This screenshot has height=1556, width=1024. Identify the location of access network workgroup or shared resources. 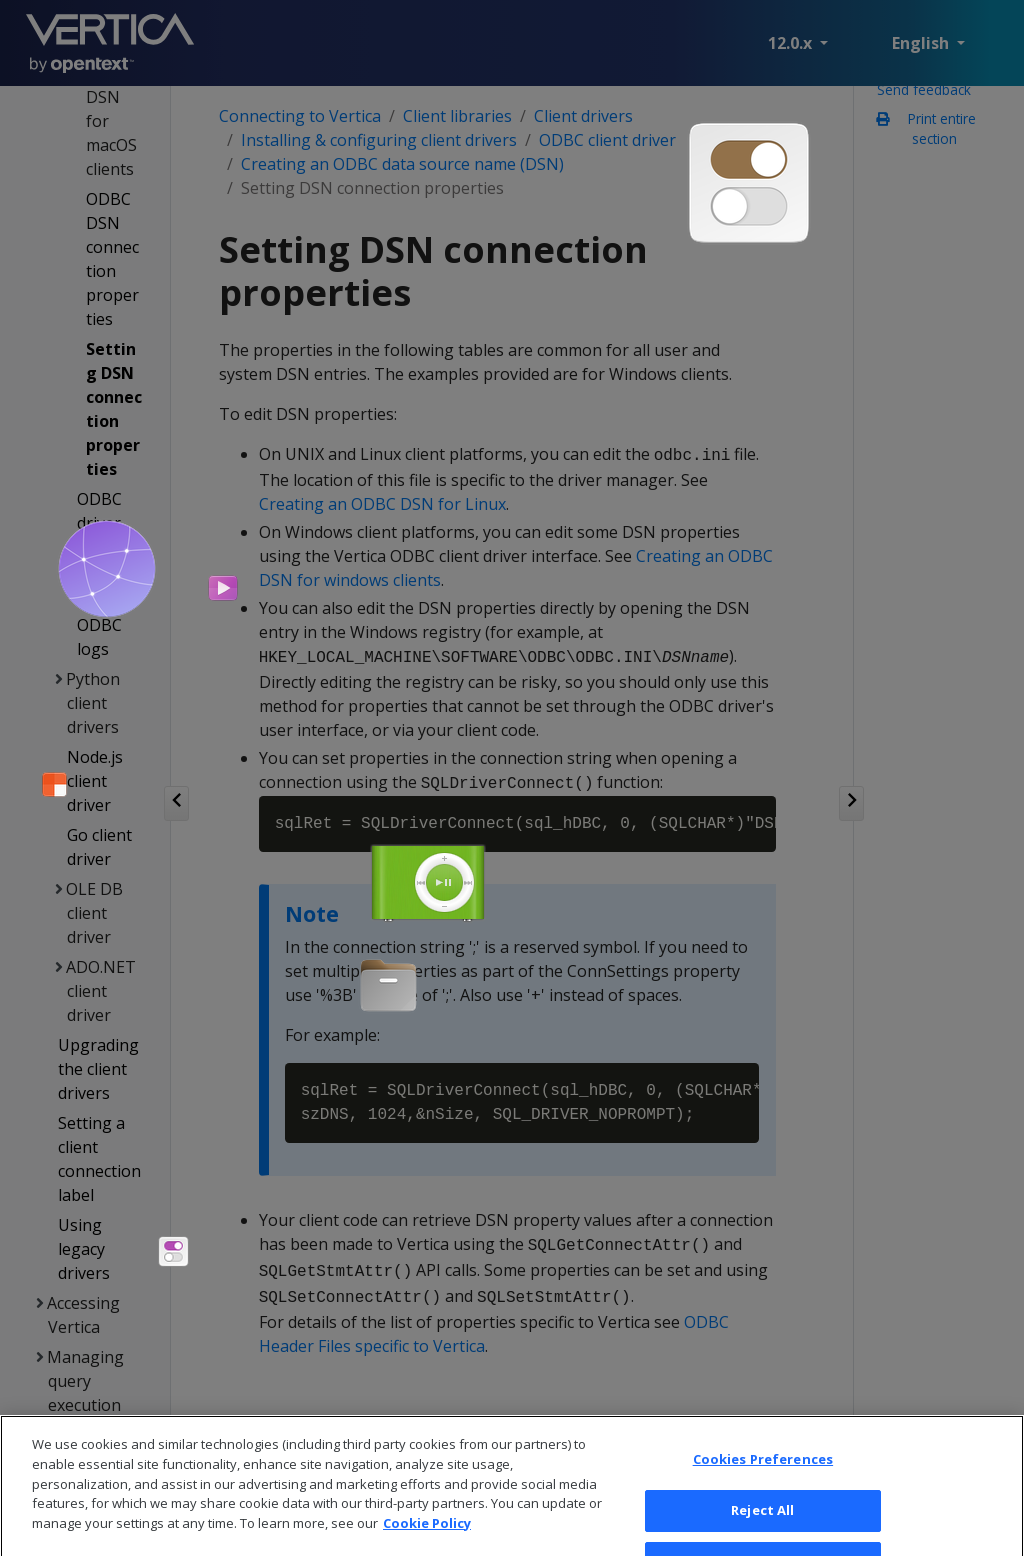
(107, 569).